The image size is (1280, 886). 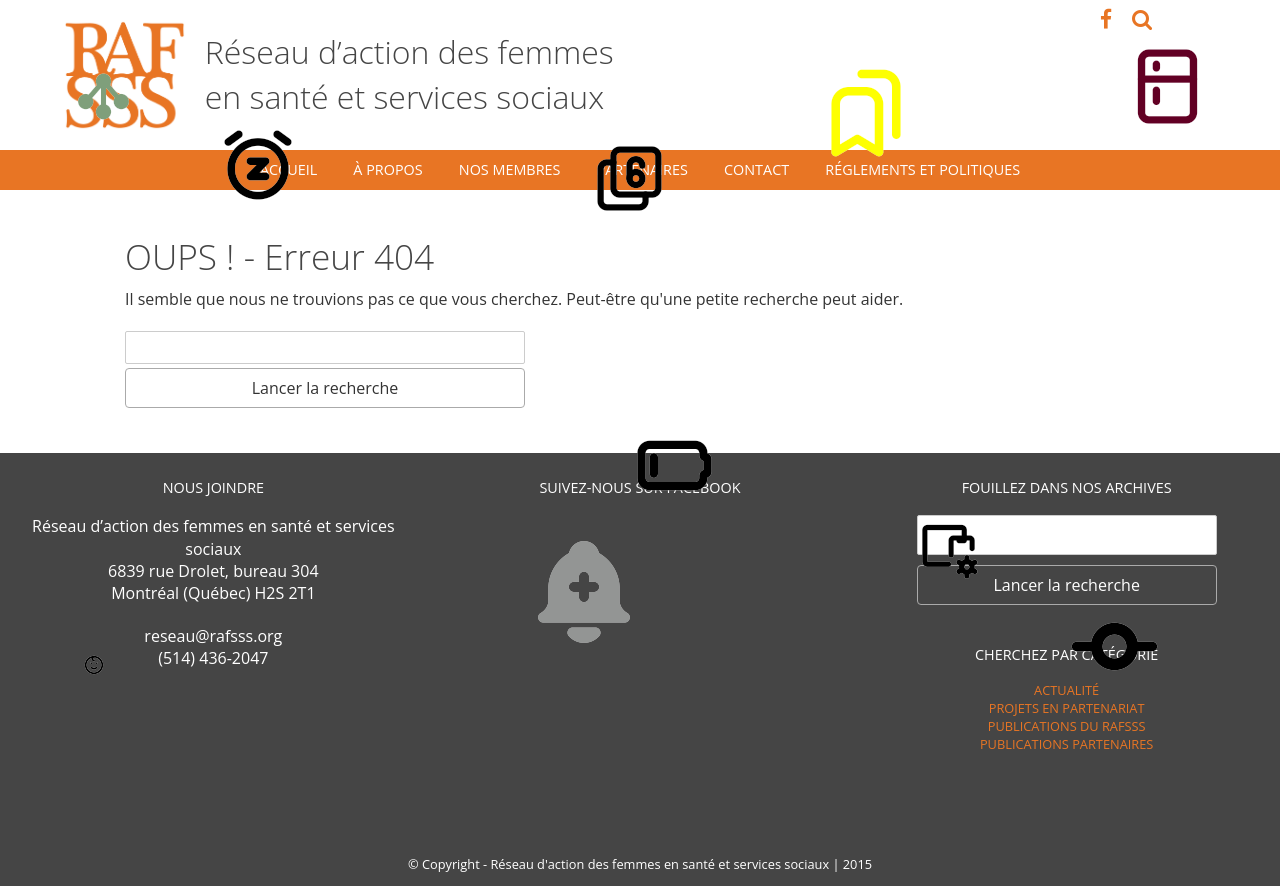 I want to click on access kitchen appliance controls, so click(x=1167, y=86).